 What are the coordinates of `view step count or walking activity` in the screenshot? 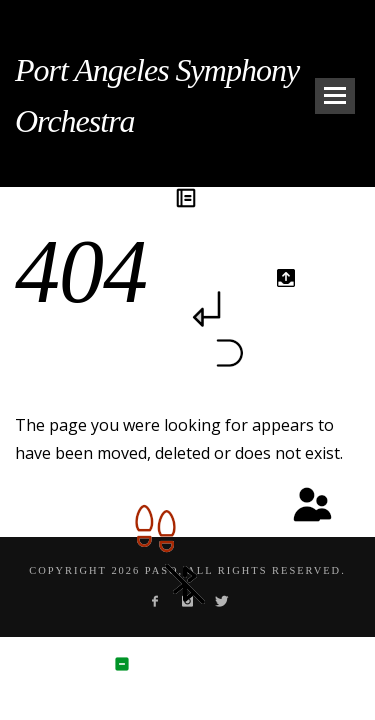 It's located at (155, 528).